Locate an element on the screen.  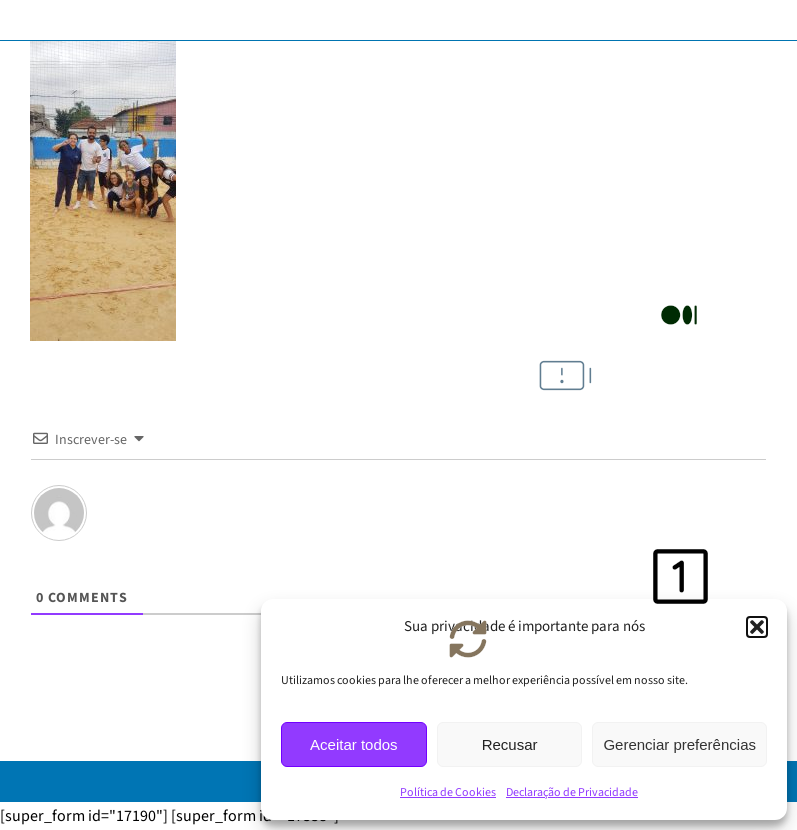
open the Medium app is located at coordinates (679, 315).